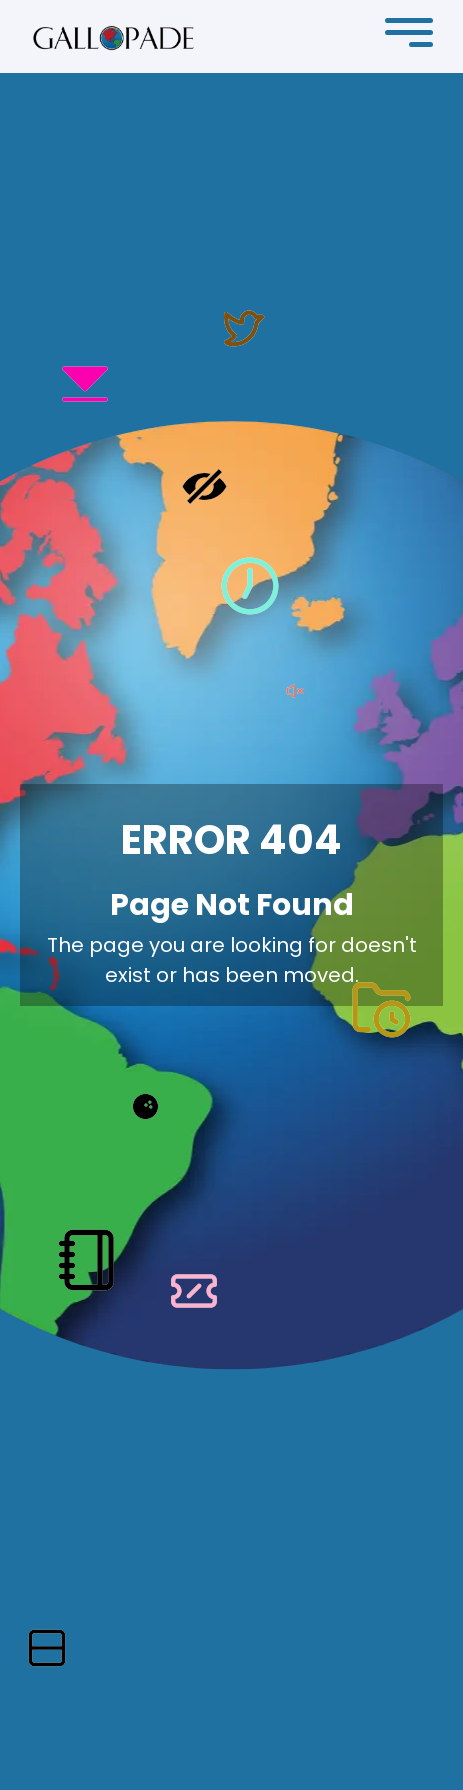  What do you see at coordinates (145, 1106) in the screenshot?
I see `access bowling or sports games` at bounding box center [145, 1106].